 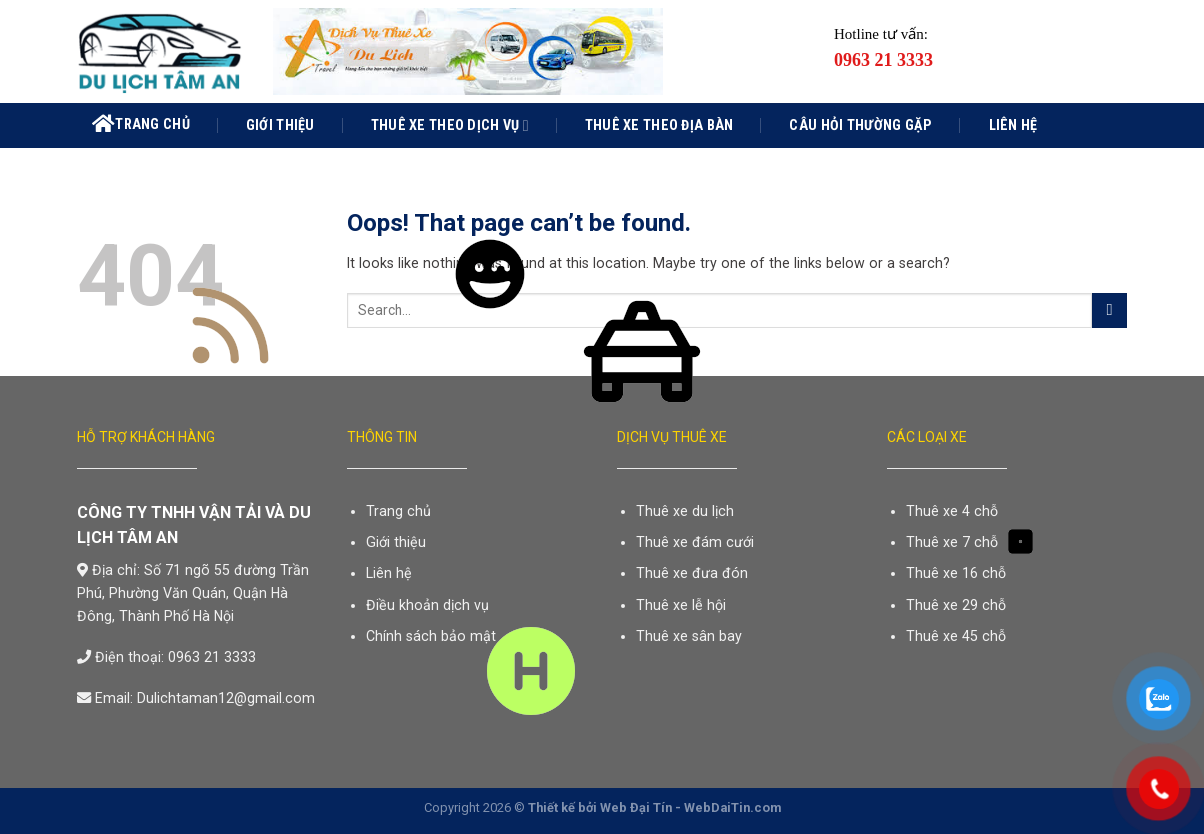 What do you see at coordinates (642, 359) in the screenshot?
I see `request a taxi or cab ride` at bounding box center [642, 359].